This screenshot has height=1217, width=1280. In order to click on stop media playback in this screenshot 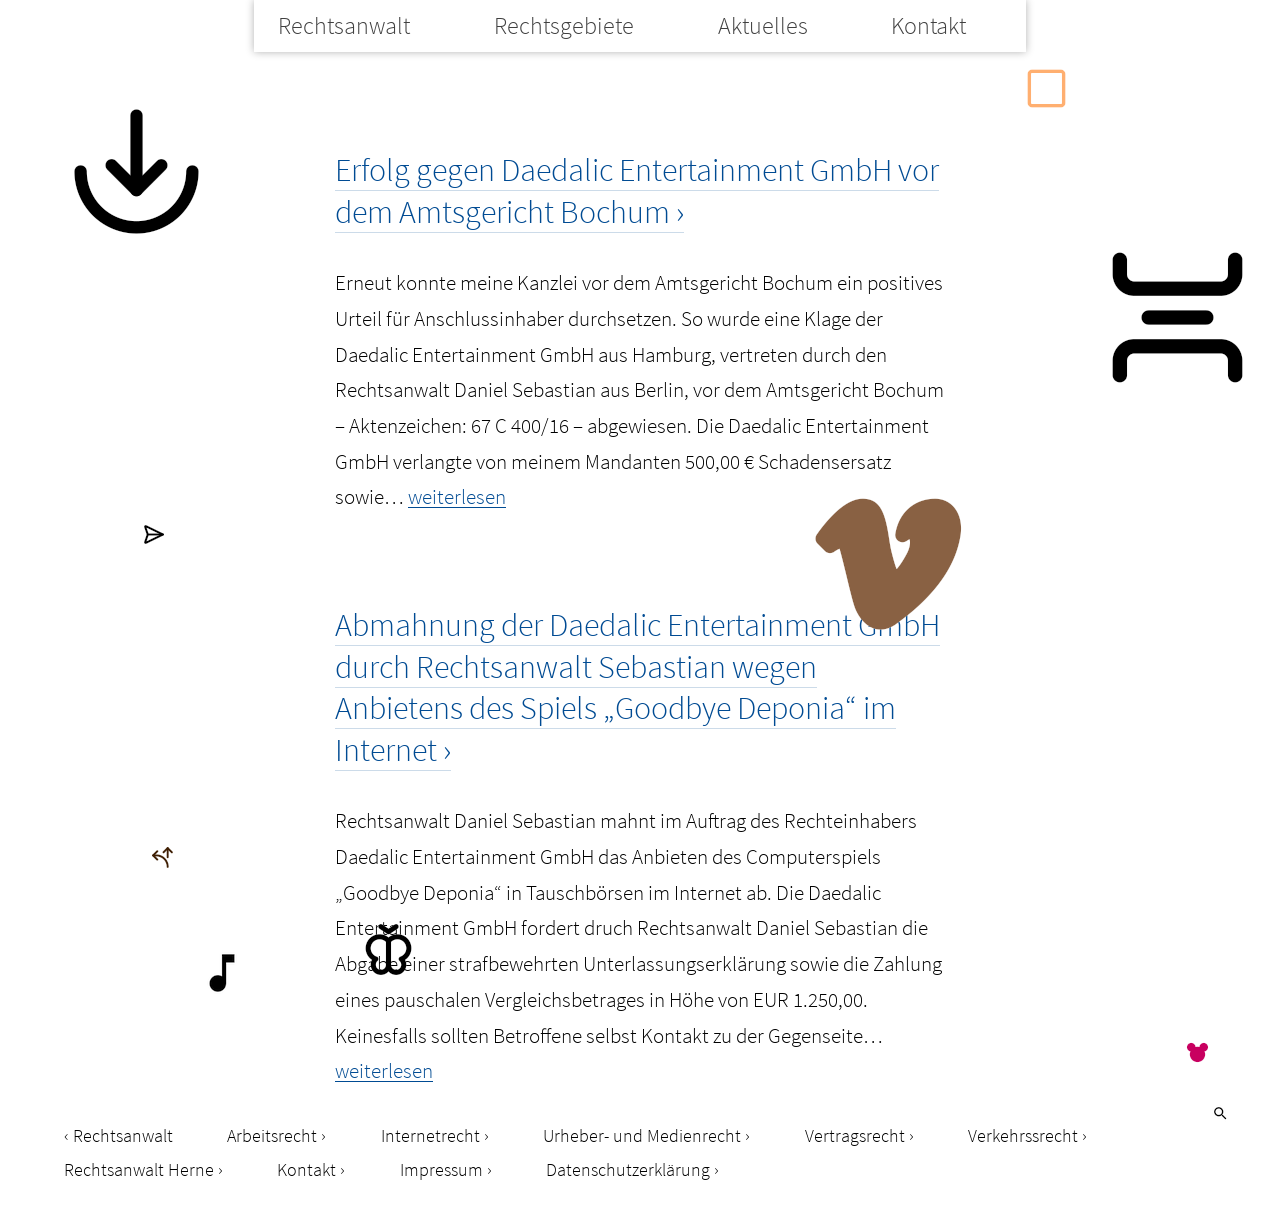, I will do `click(1046, 88)`.